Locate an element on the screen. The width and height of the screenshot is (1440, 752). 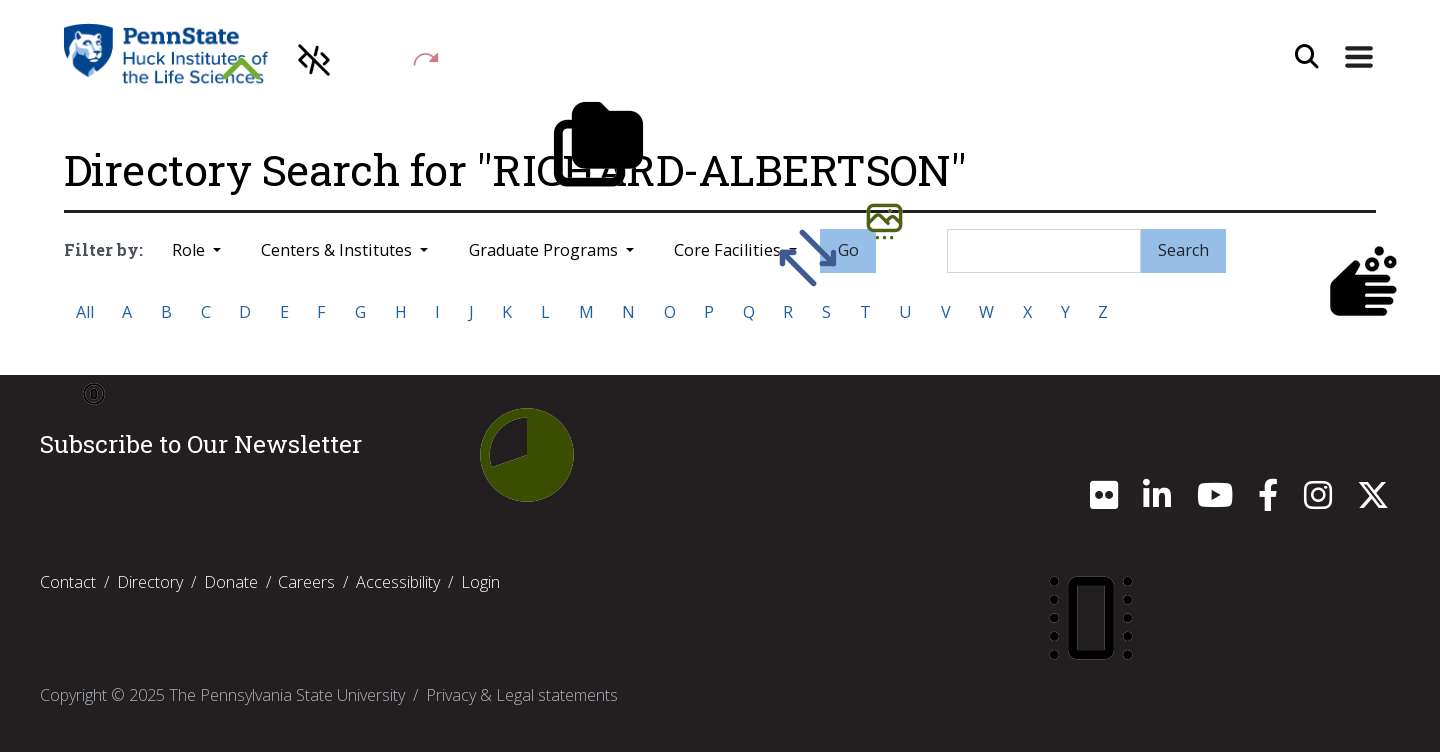
indicates 70% progress or completion is located at coordinates (527, 455).